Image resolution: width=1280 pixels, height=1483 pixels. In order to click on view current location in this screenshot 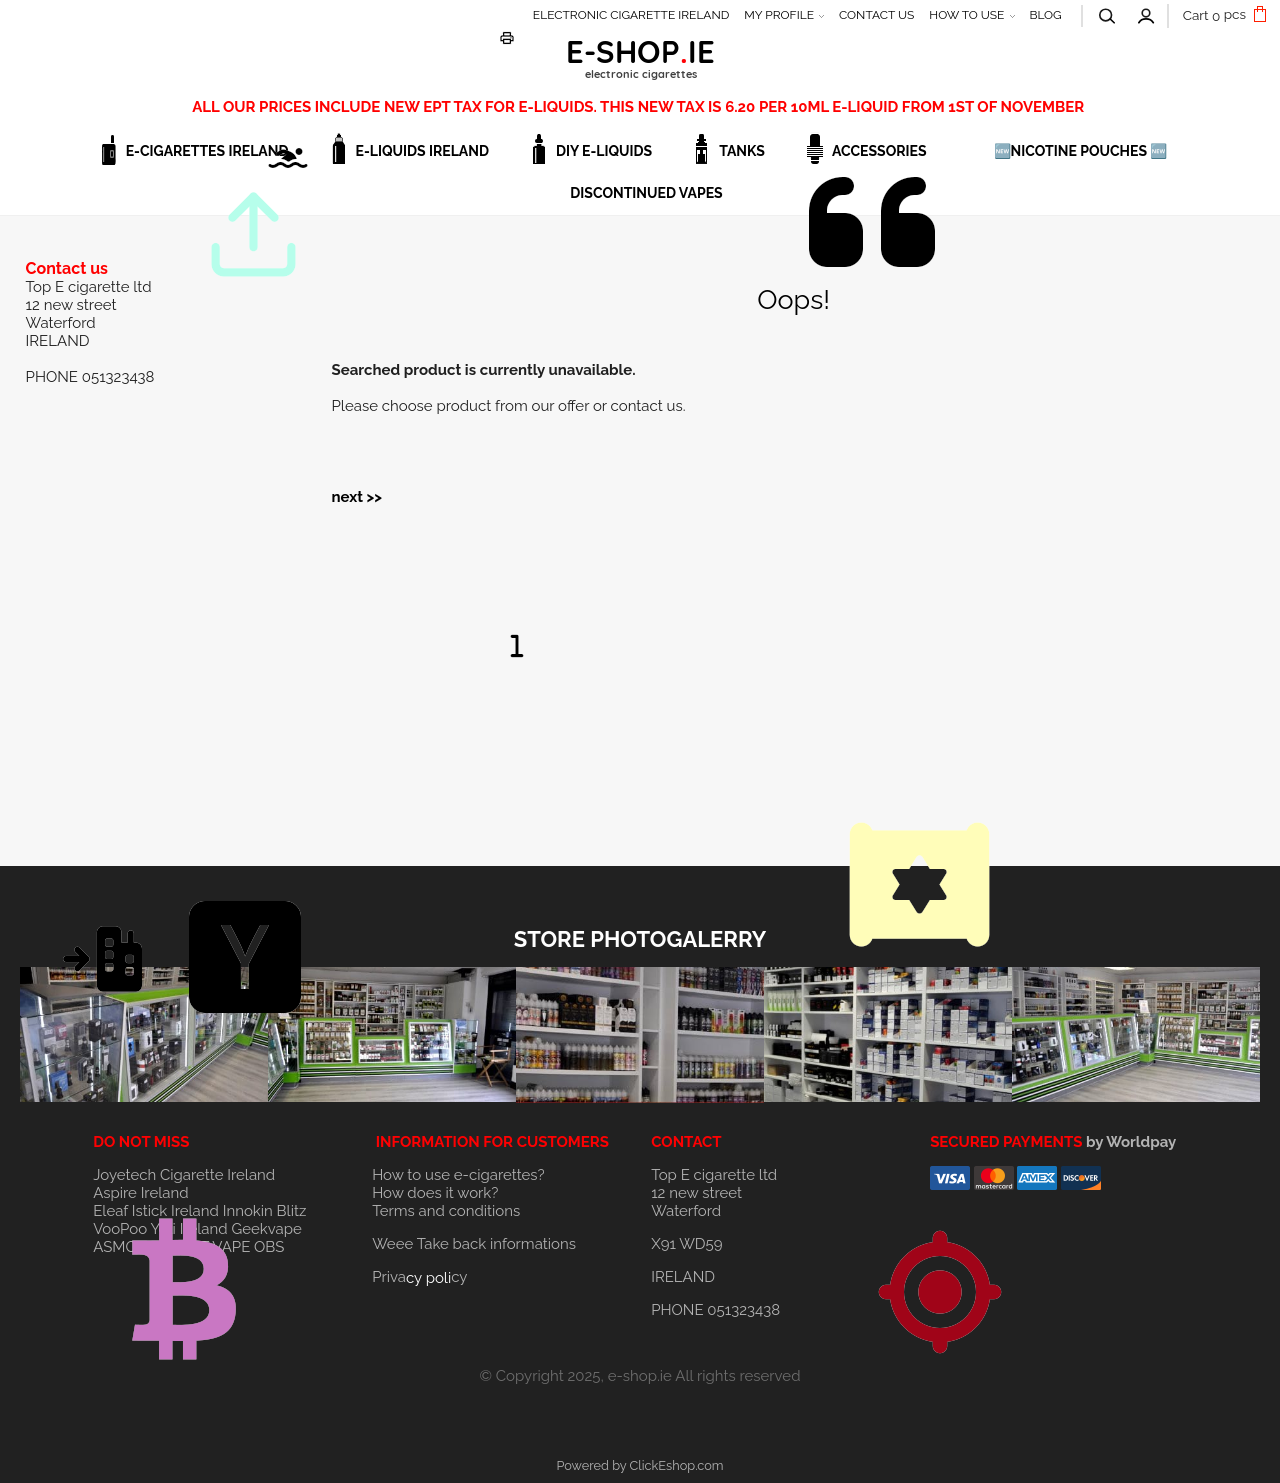, I will do `click(940, 1292)`.